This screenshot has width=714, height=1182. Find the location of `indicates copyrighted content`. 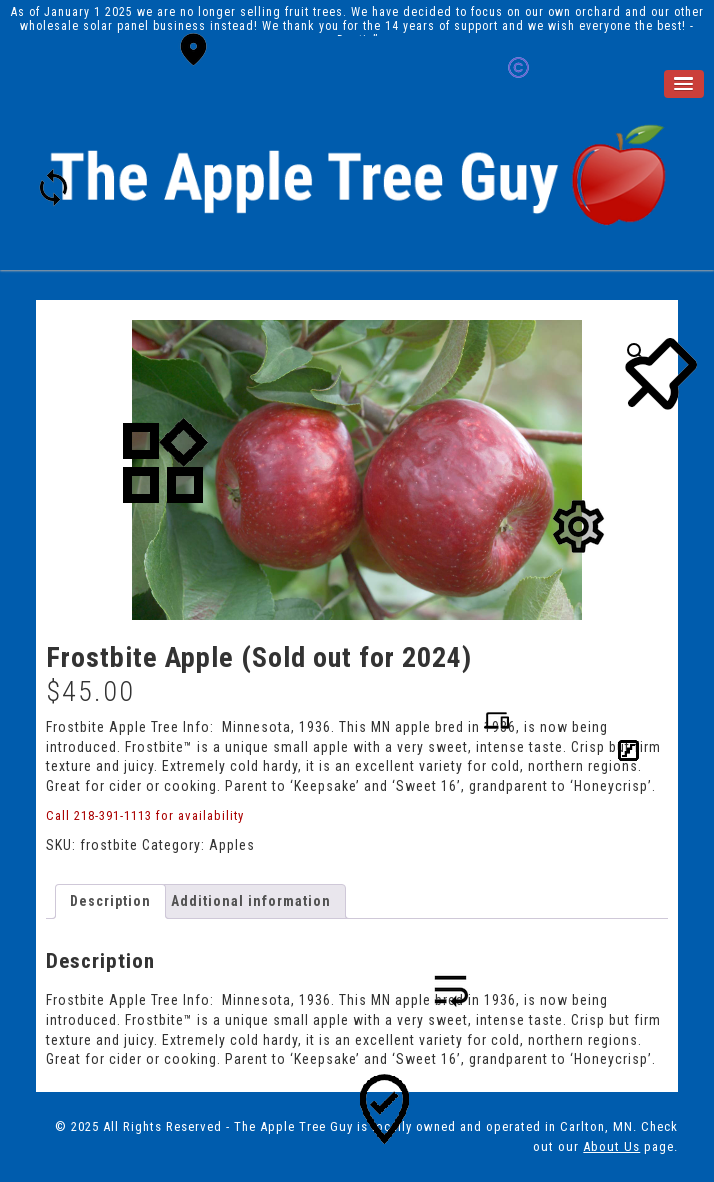

indicates copyrighted content is located at coordinates (518, 67).